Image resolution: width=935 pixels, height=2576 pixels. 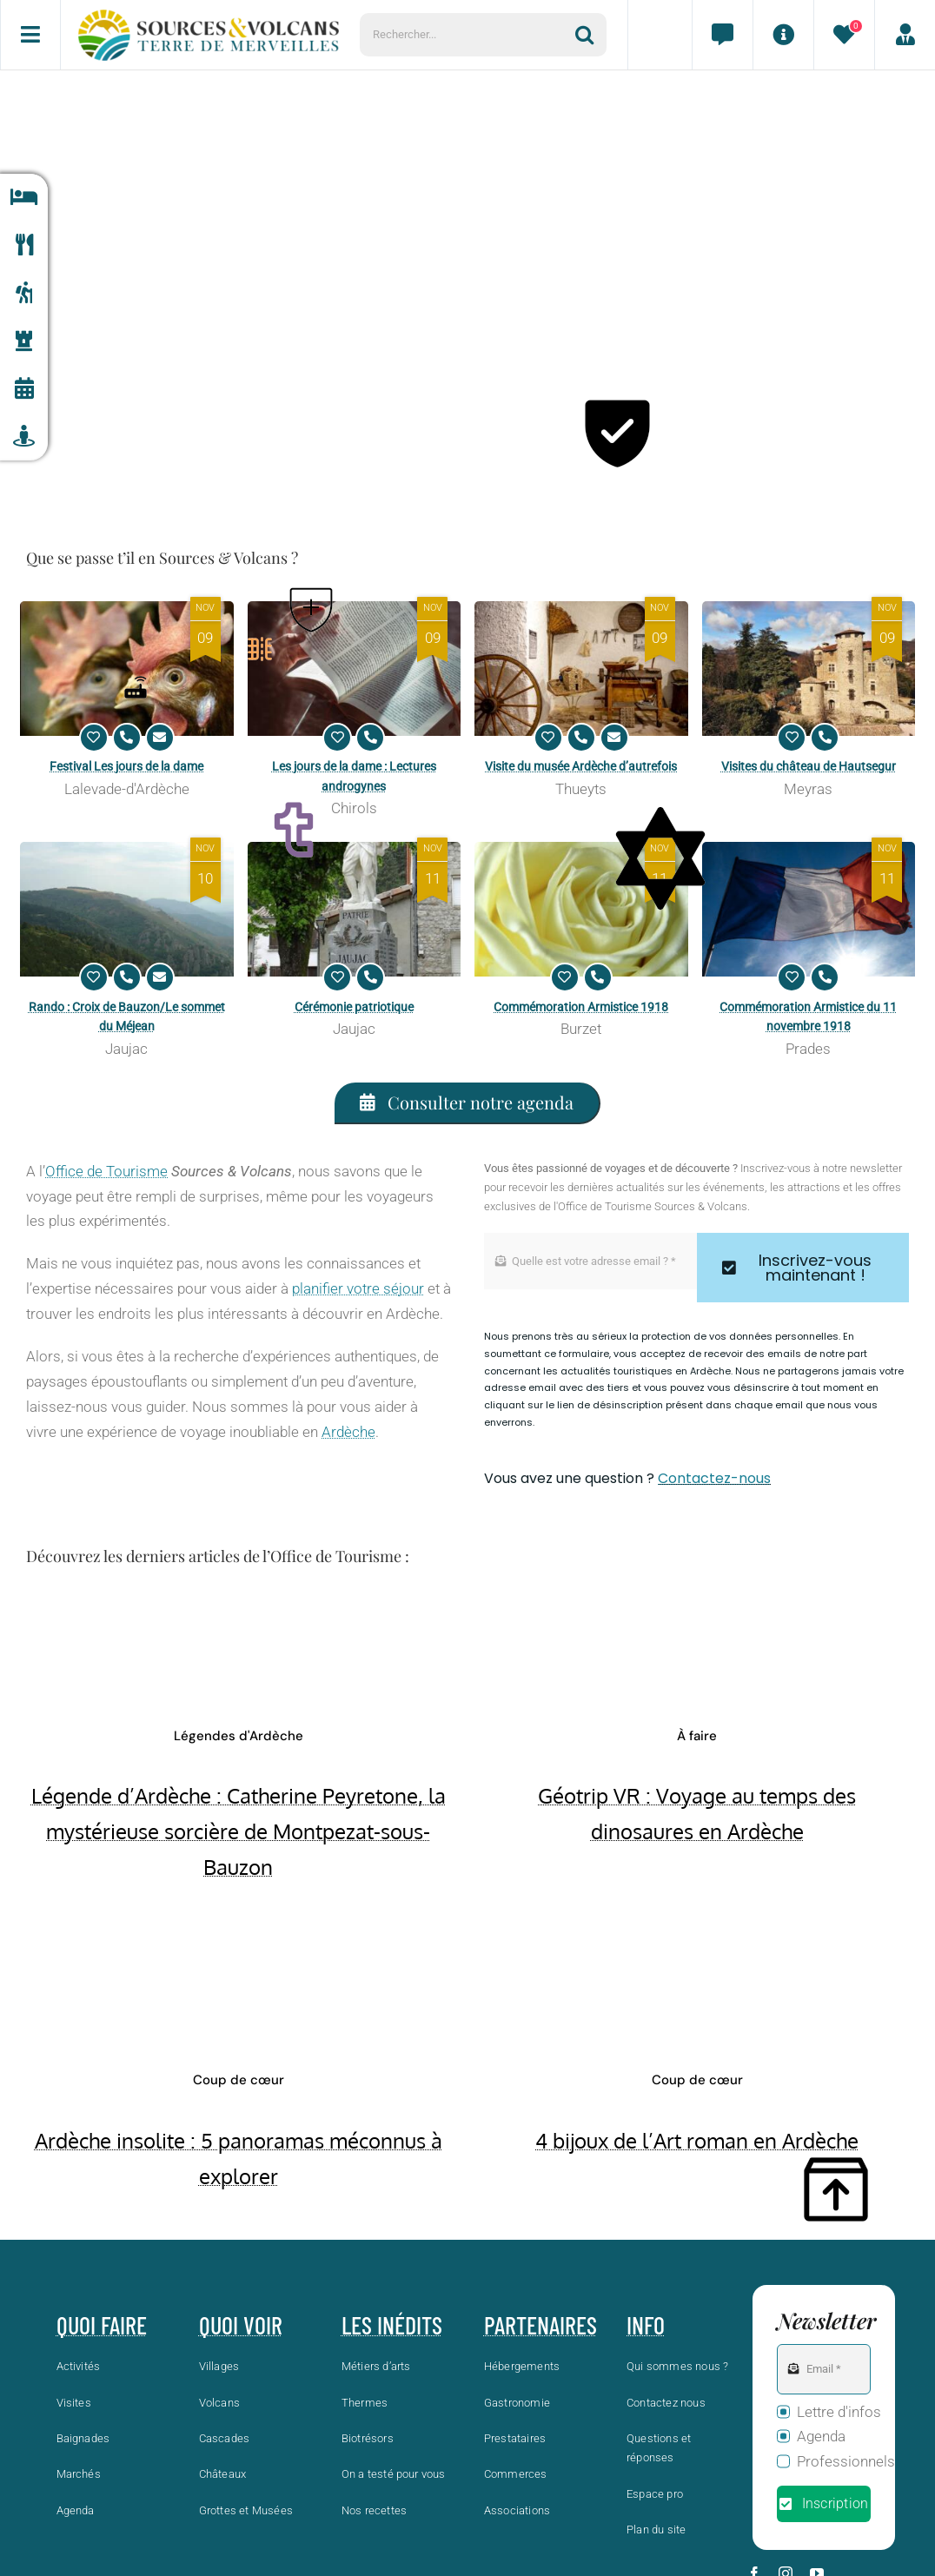 I want to click on indicates verified or secure status, so click(x=617, y=429).